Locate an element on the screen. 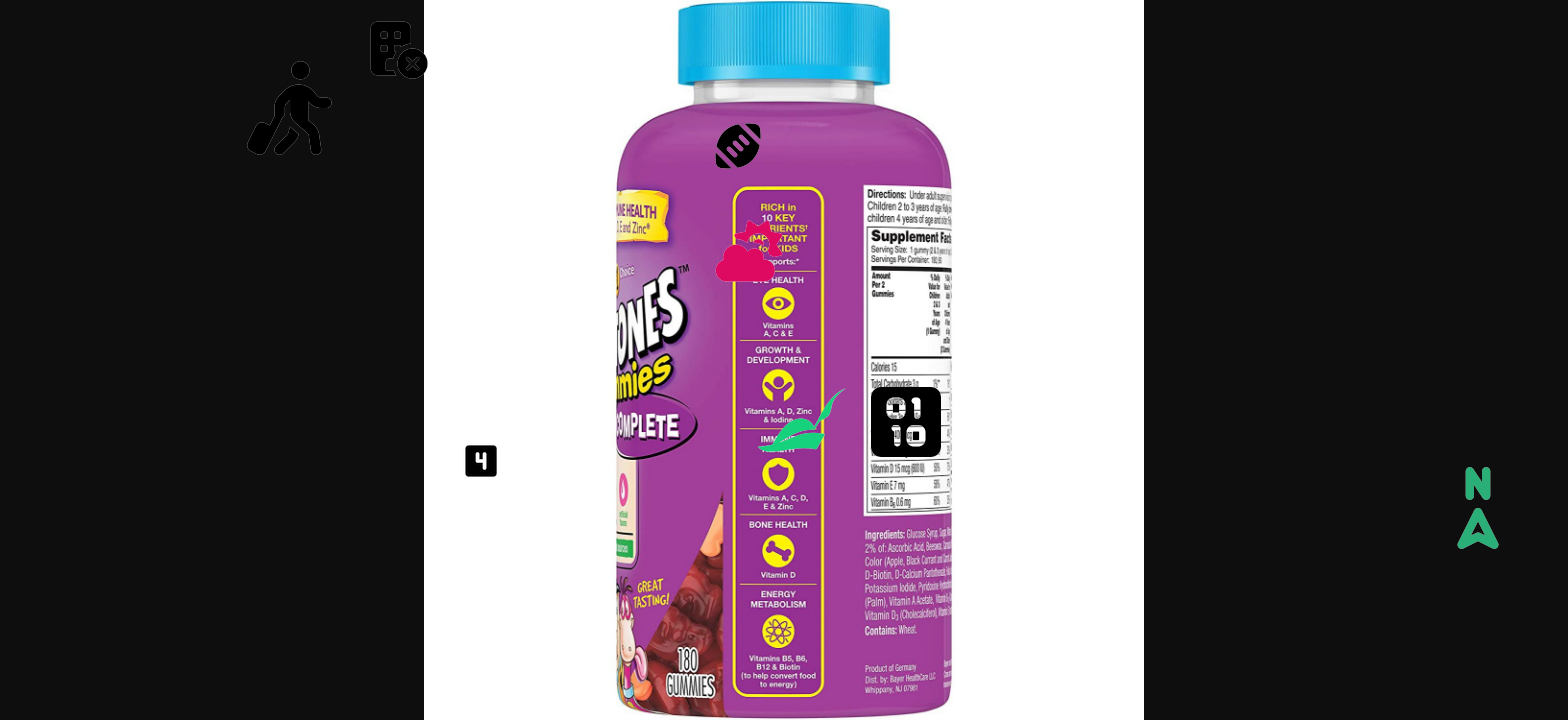 This screenshot has width=1568, height=720. view current weather conditions is located at coordinates (749, 252).